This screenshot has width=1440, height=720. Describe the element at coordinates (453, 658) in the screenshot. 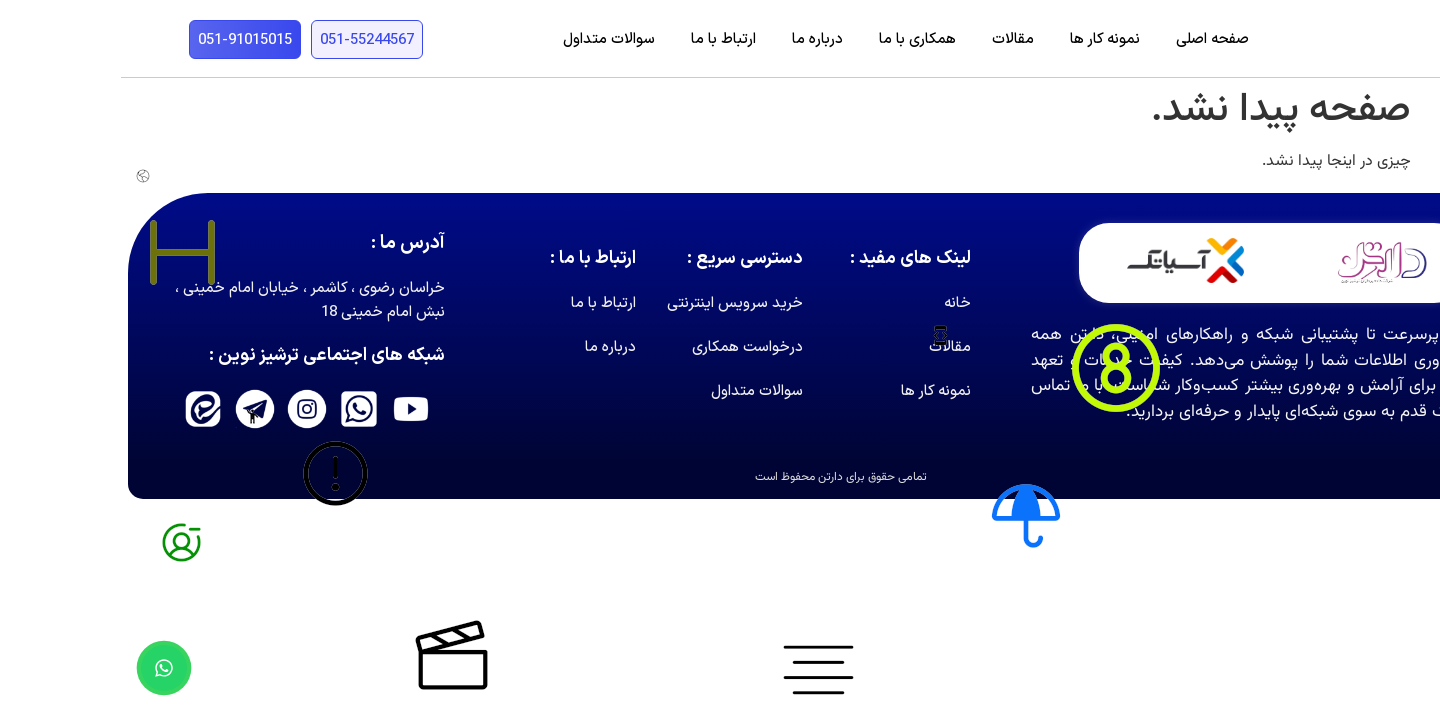

I see `access video or movie content` at that location.